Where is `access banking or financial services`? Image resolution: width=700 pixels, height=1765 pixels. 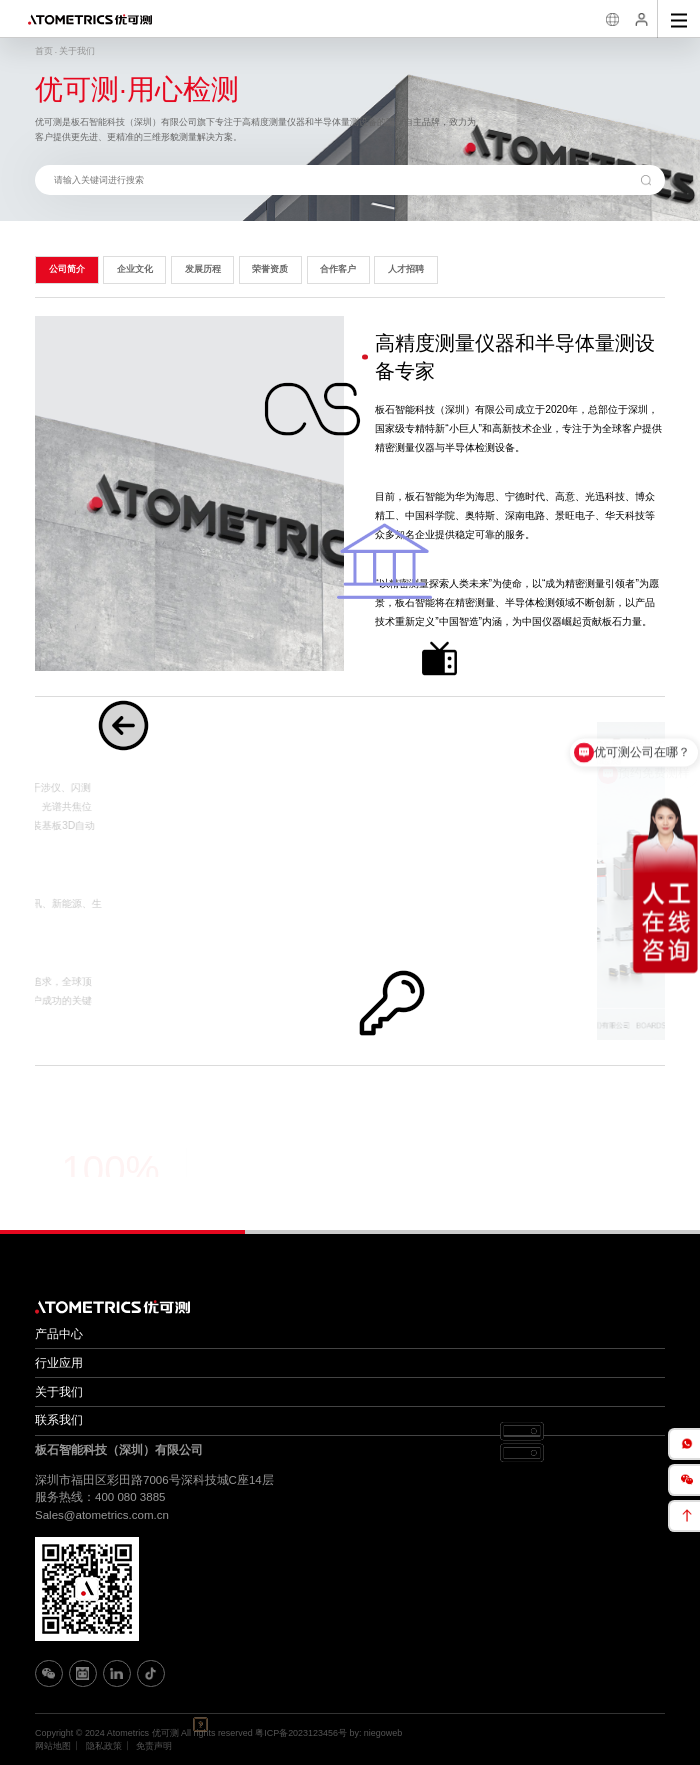
access banking or financial services is located at coordinates (384, 564).